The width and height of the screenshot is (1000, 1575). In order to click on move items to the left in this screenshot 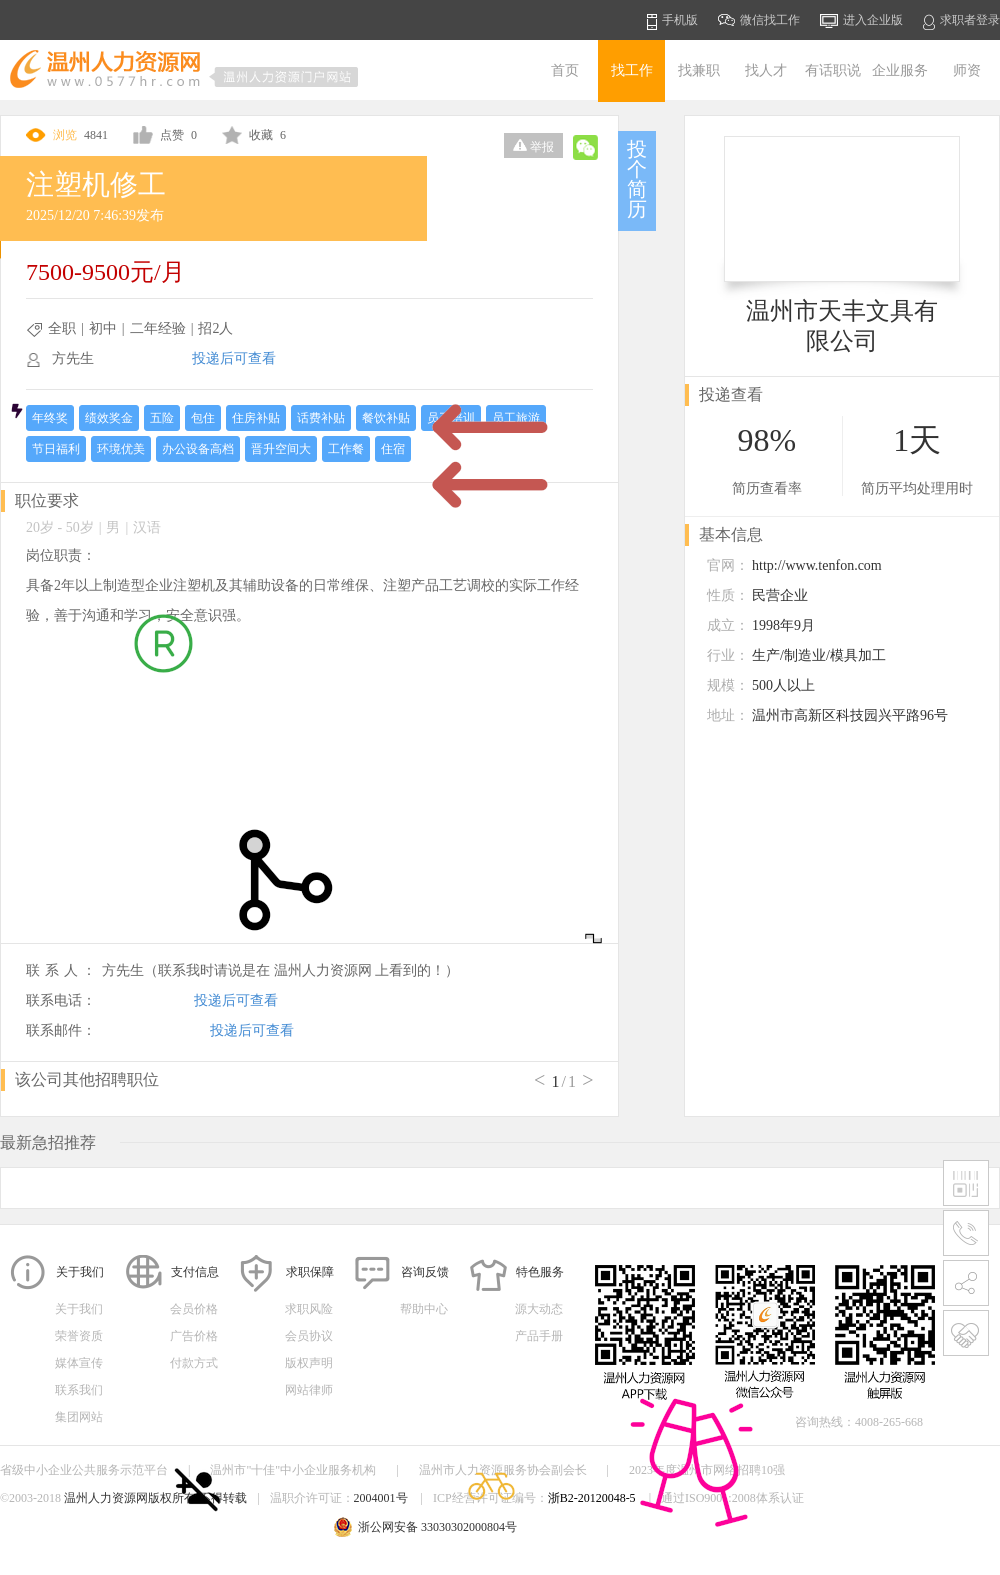, I will do `click(490, 456)`.